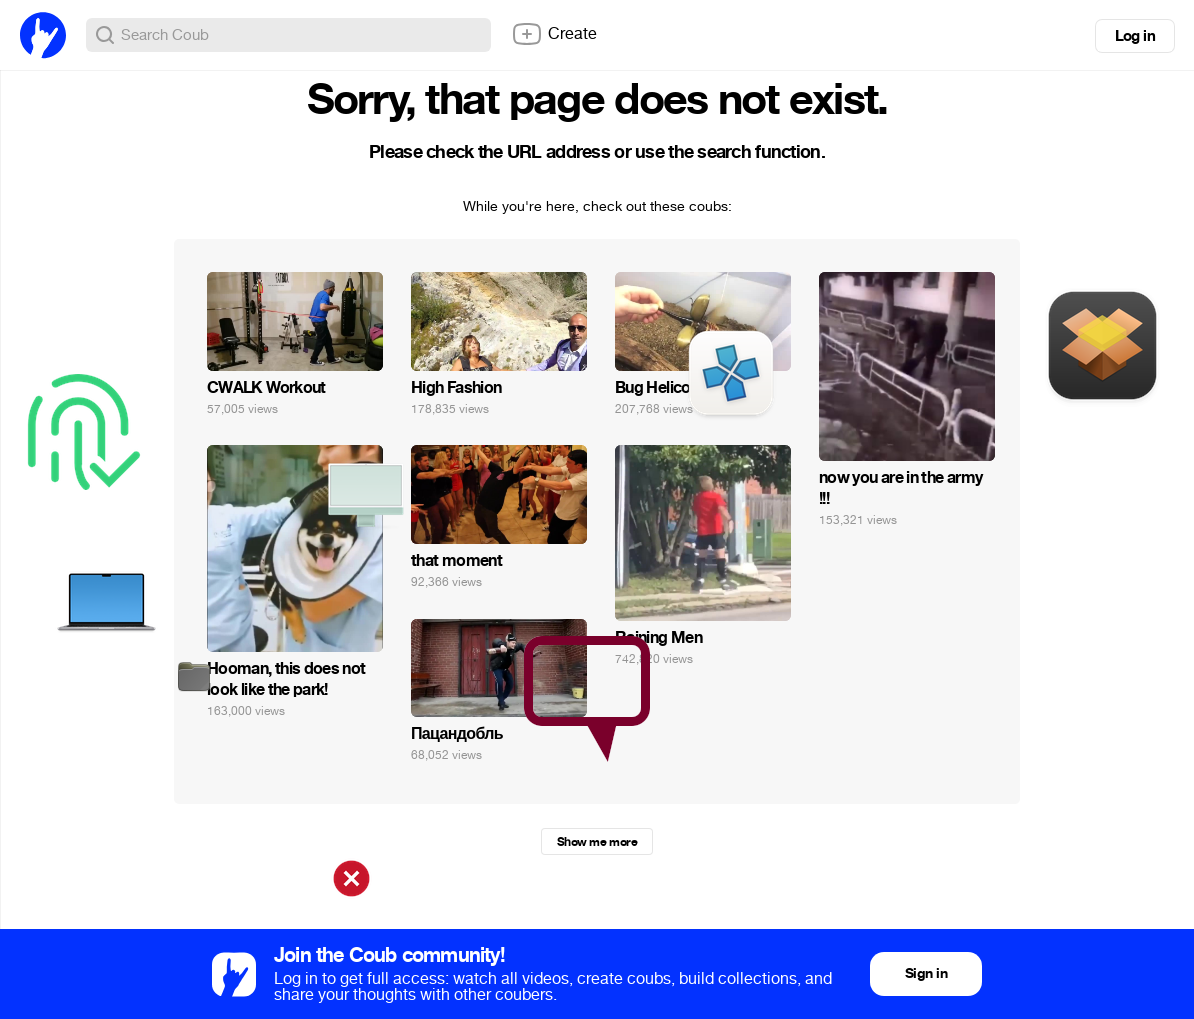 This screenshot has height=1019, width=1194. Describe the element at coordinates (731, 373) in the screenshot. I see `launch ppsspp psp emulator` at that location.